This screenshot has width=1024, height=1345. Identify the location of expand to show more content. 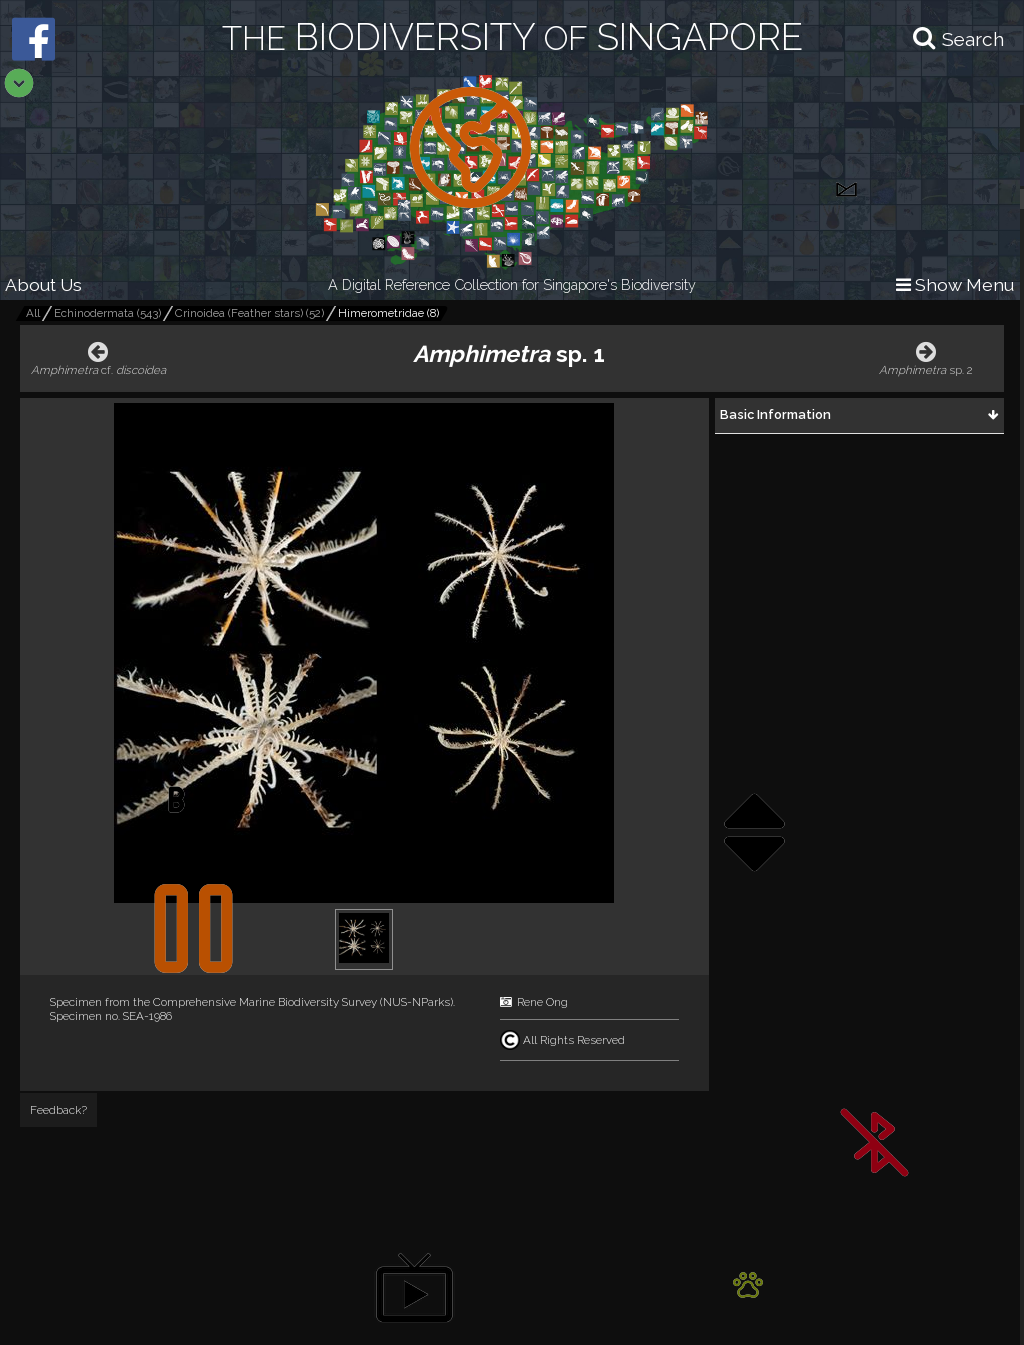
(19, 83).